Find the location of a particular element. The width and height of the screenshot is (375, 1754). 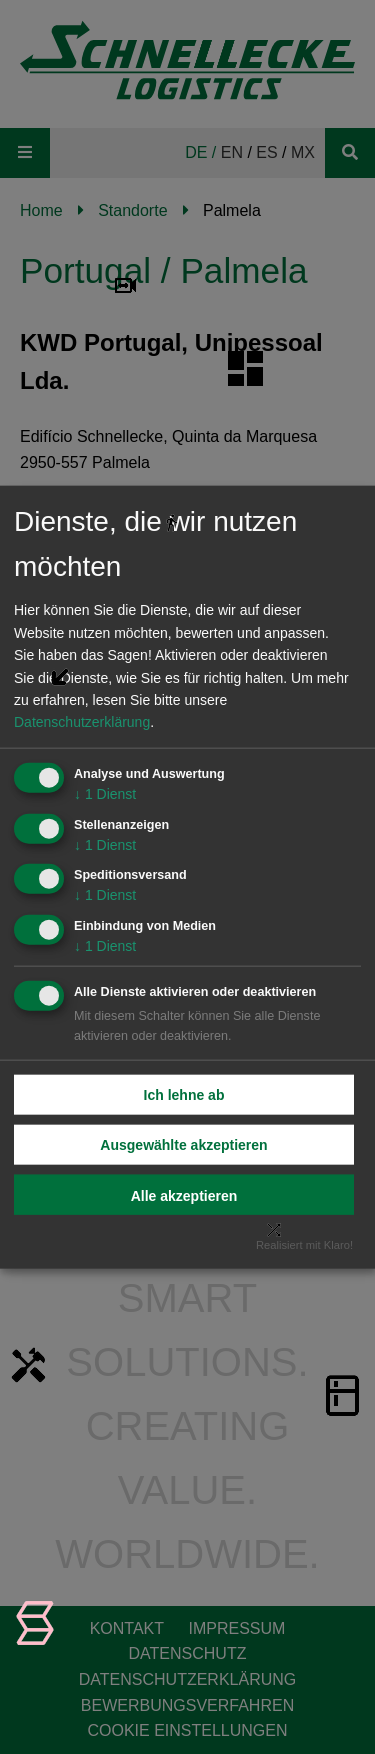

access the main dashboard is located at coordinates (245, 368).